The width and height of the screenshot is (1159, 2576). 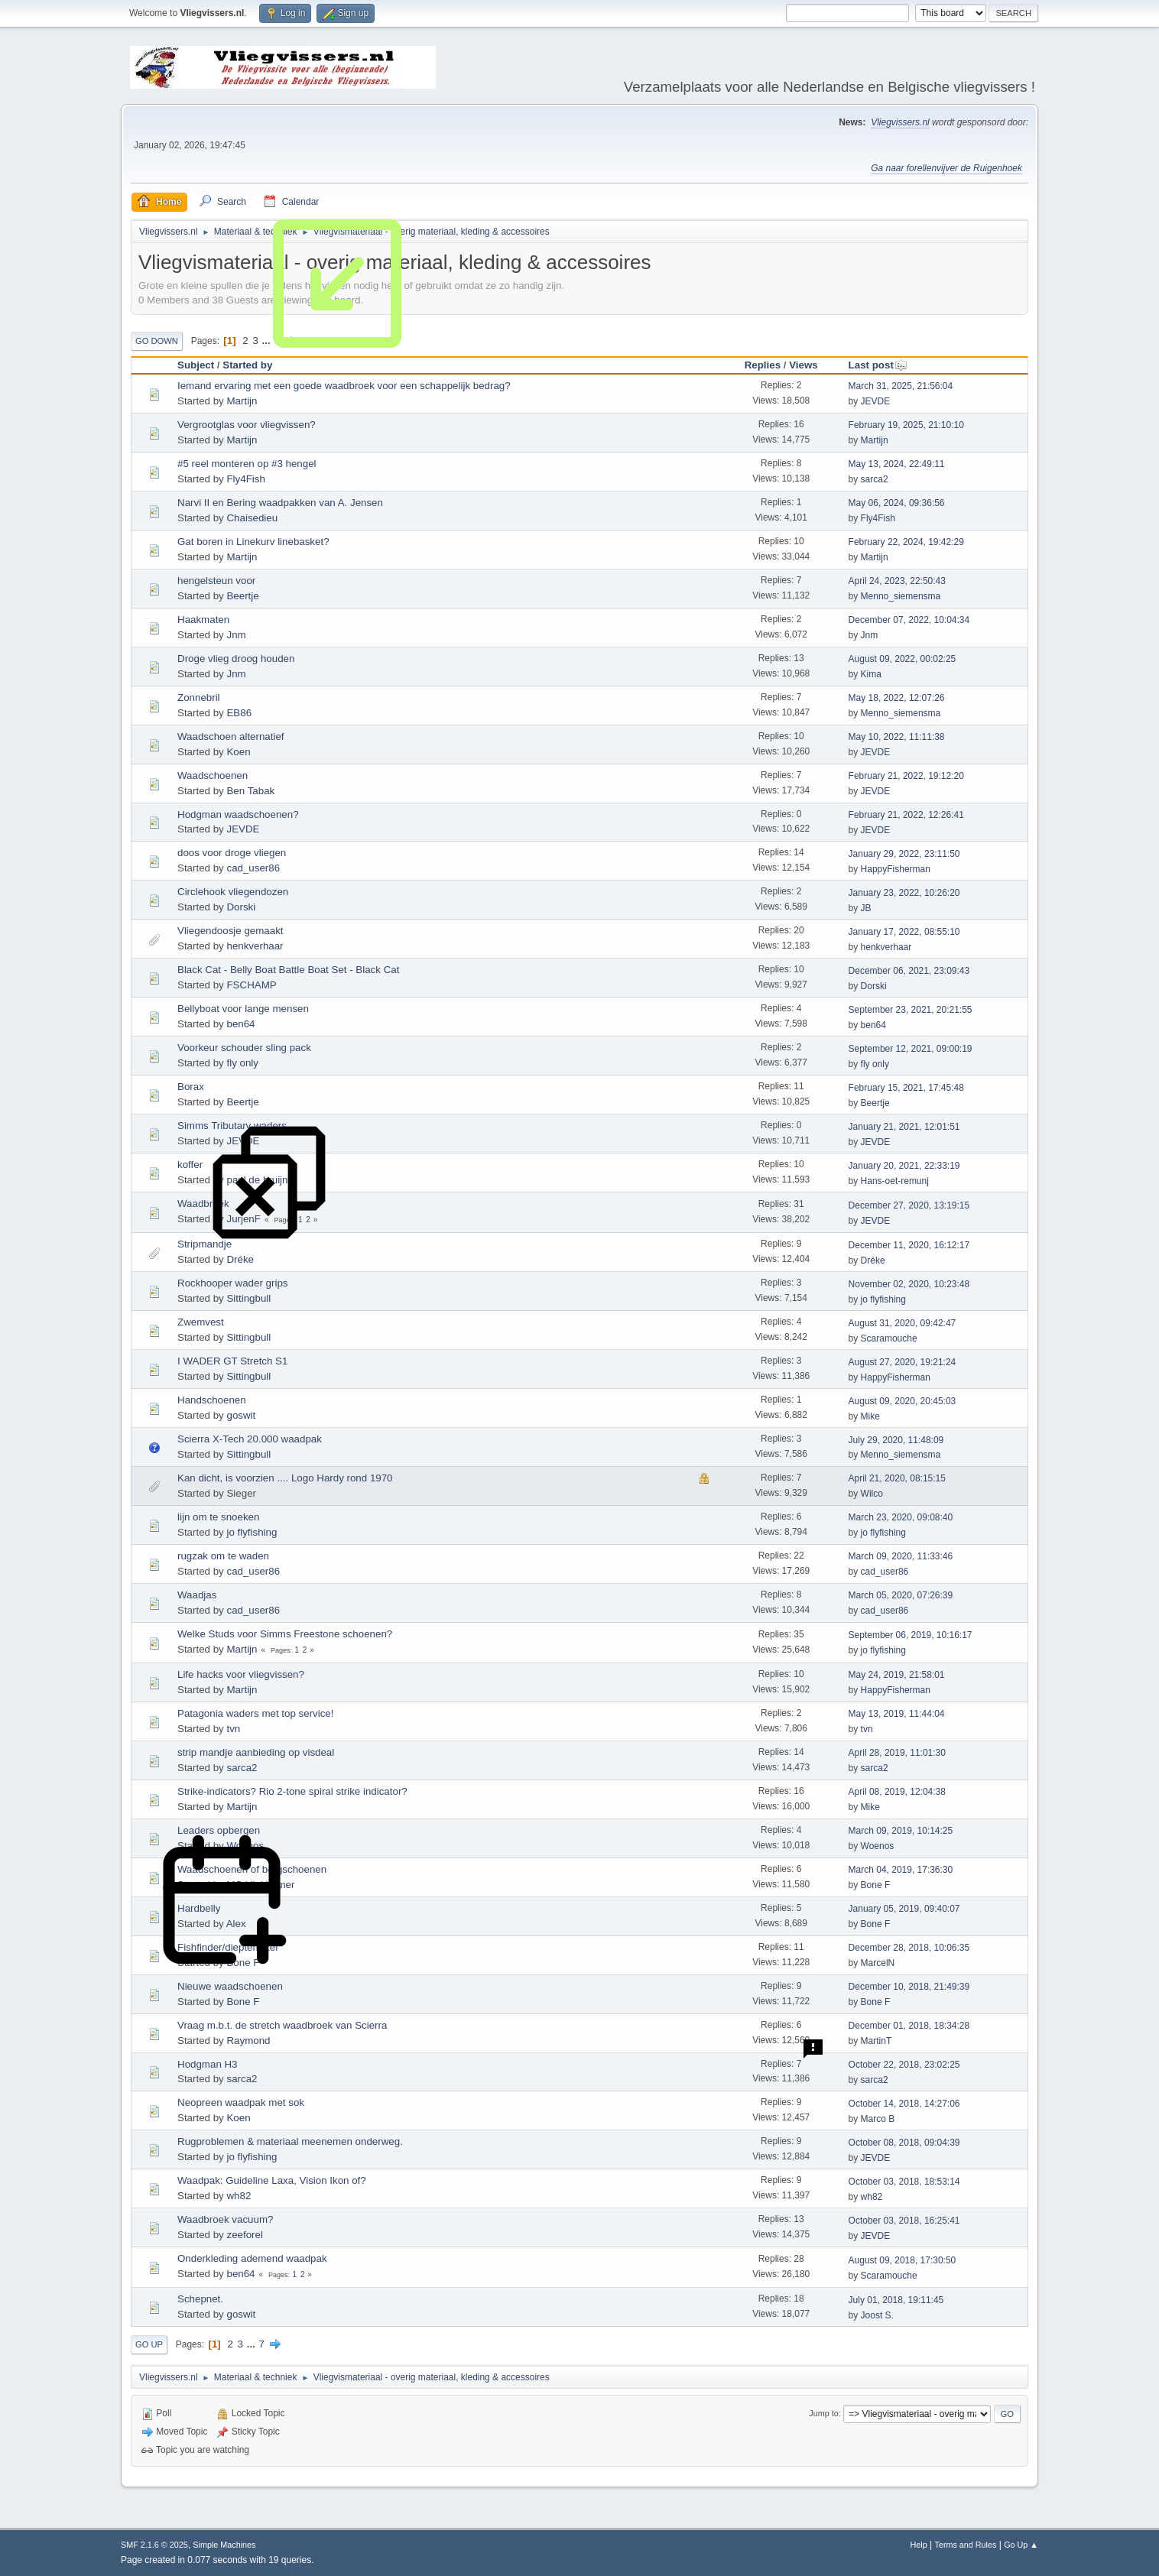 What do you see at coordinates (337, 284) in the screenshot?
I see `move content to bottom-left corner` at bounding box center [337, 284].